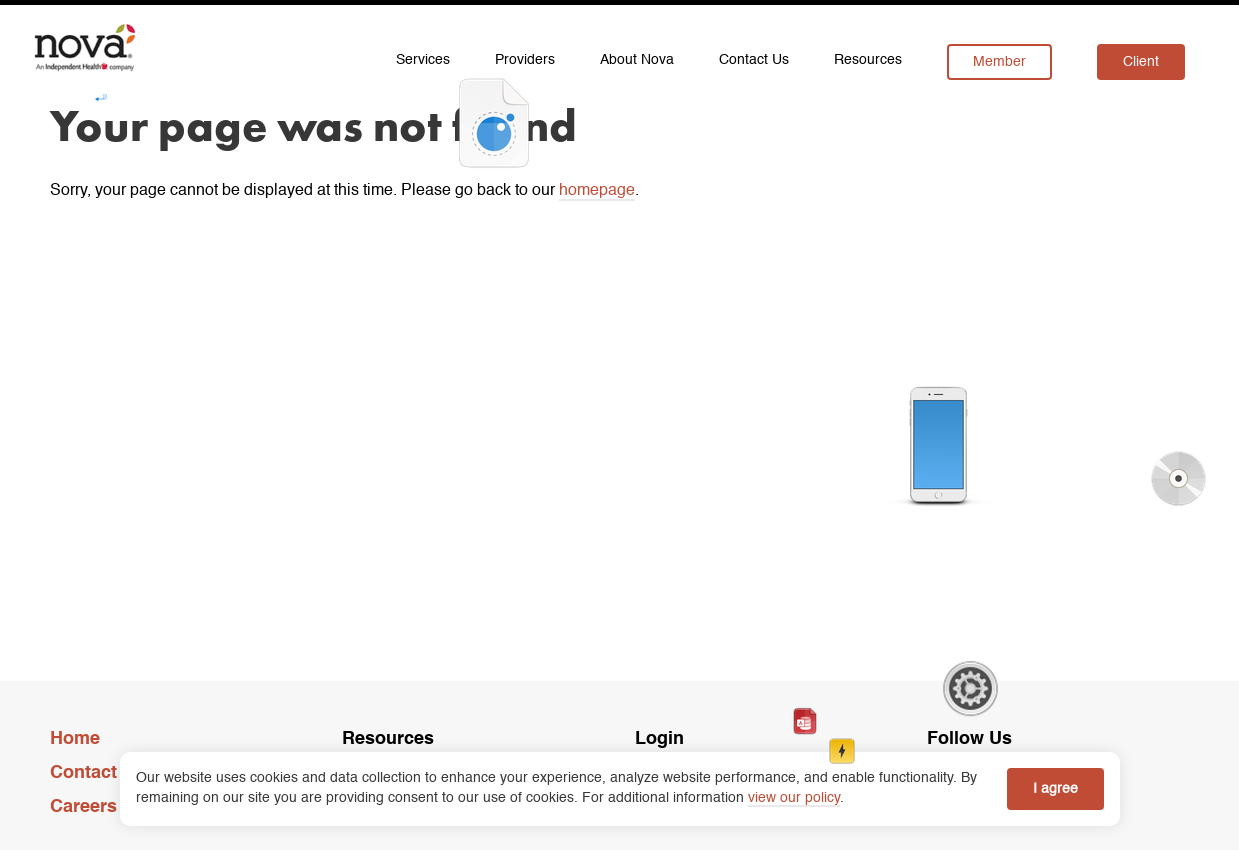  I want to click on reply to all recipients in an email thread, so click(100, 97).